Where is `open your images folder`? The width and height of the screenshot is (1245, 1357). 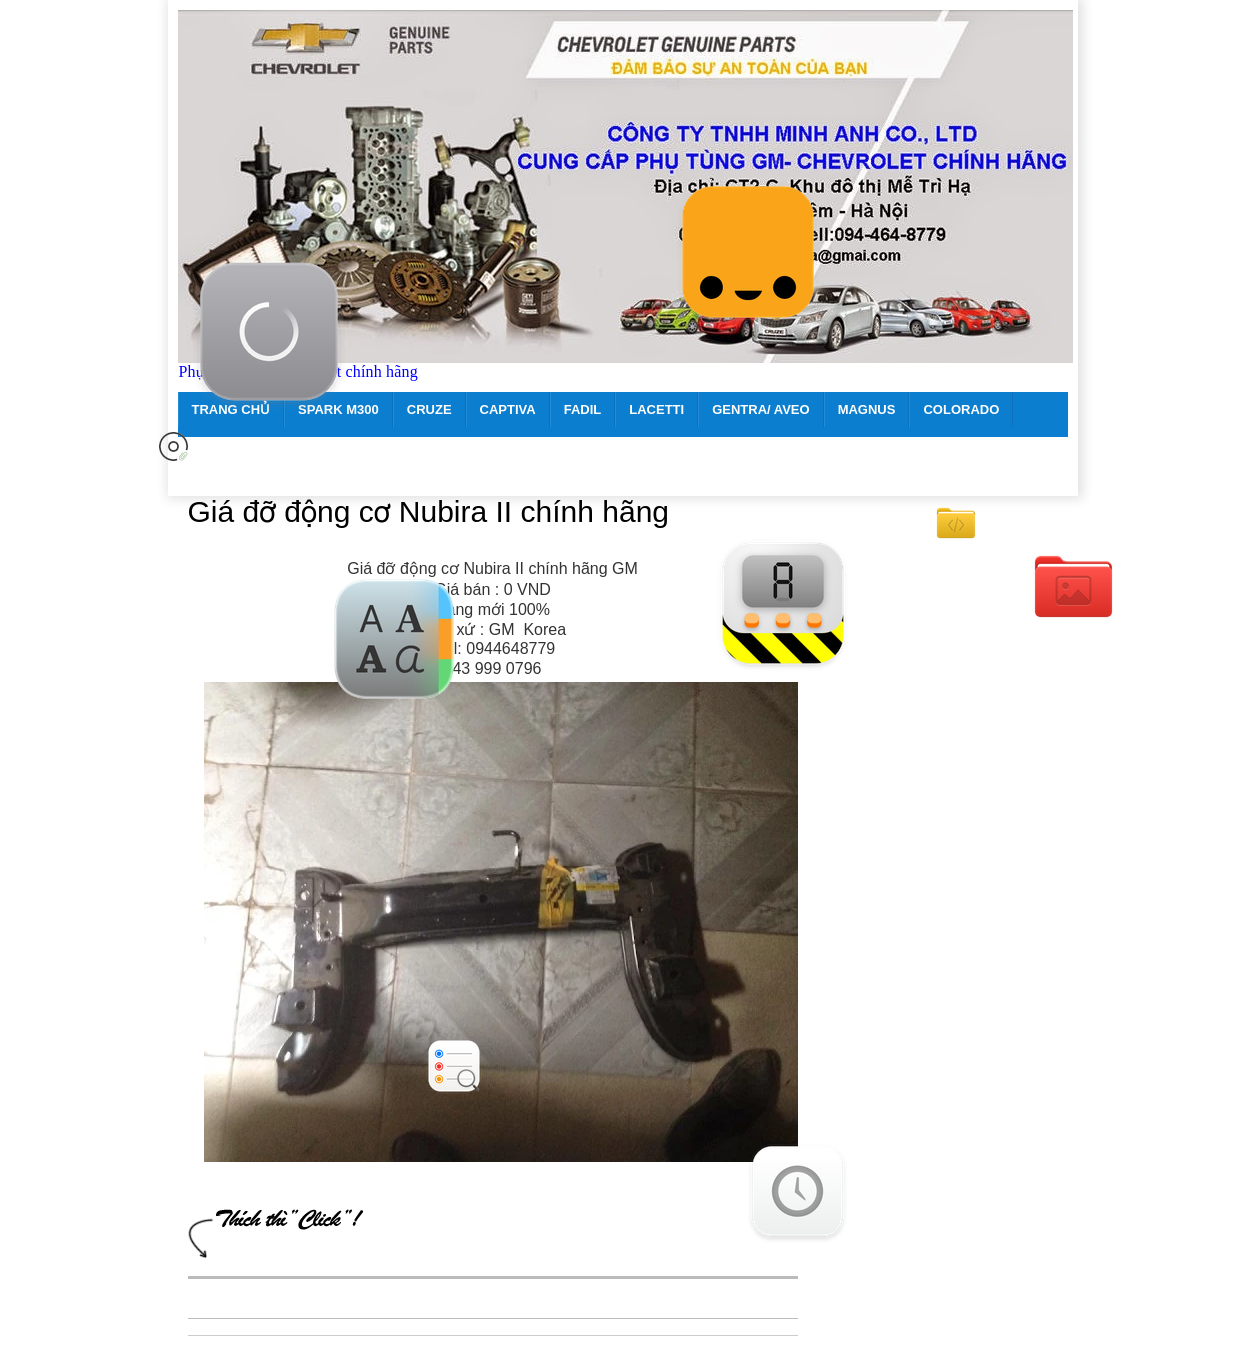 open your images folder is located at coordinates (1073, 586).